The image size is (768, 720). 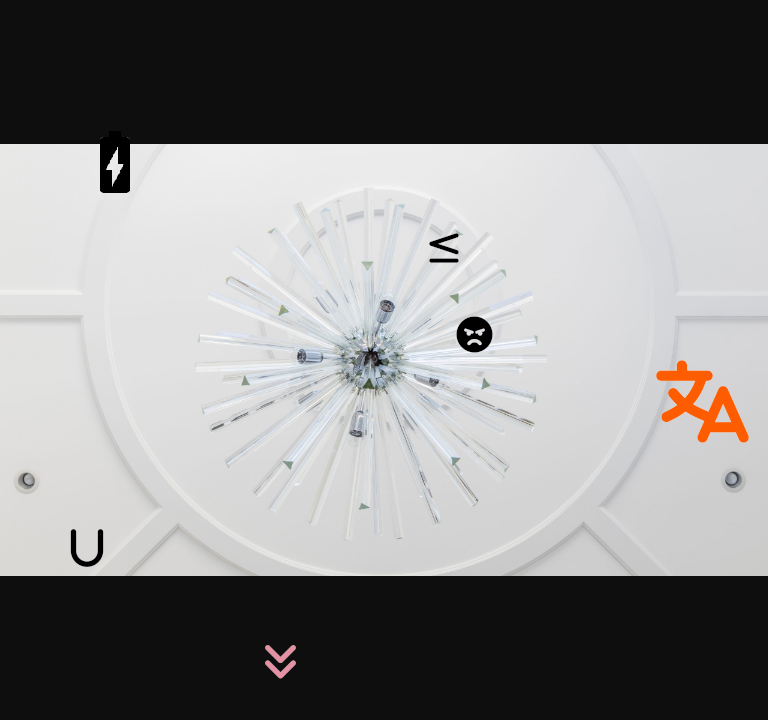 What do you see at coordinates (474, 334) in the screenshot?
I see `react to a message with anger` at bounding box center [474, 334].